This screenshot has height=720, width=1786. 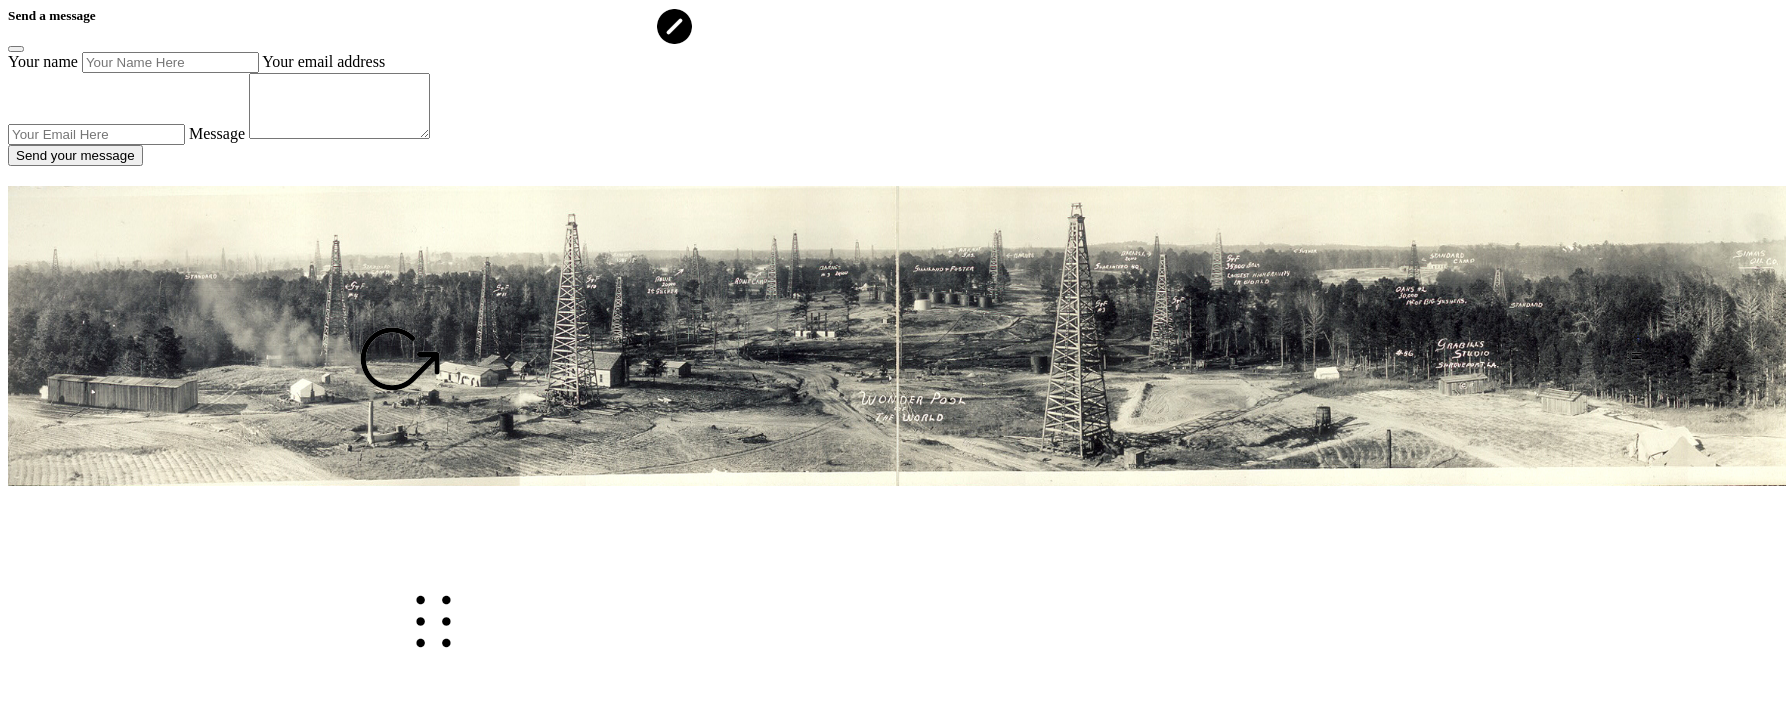 What do you see at coordinates (1634, 358) in the screenshot?
I see `view items as a bulleted list` at bounding box center [1634, 358].